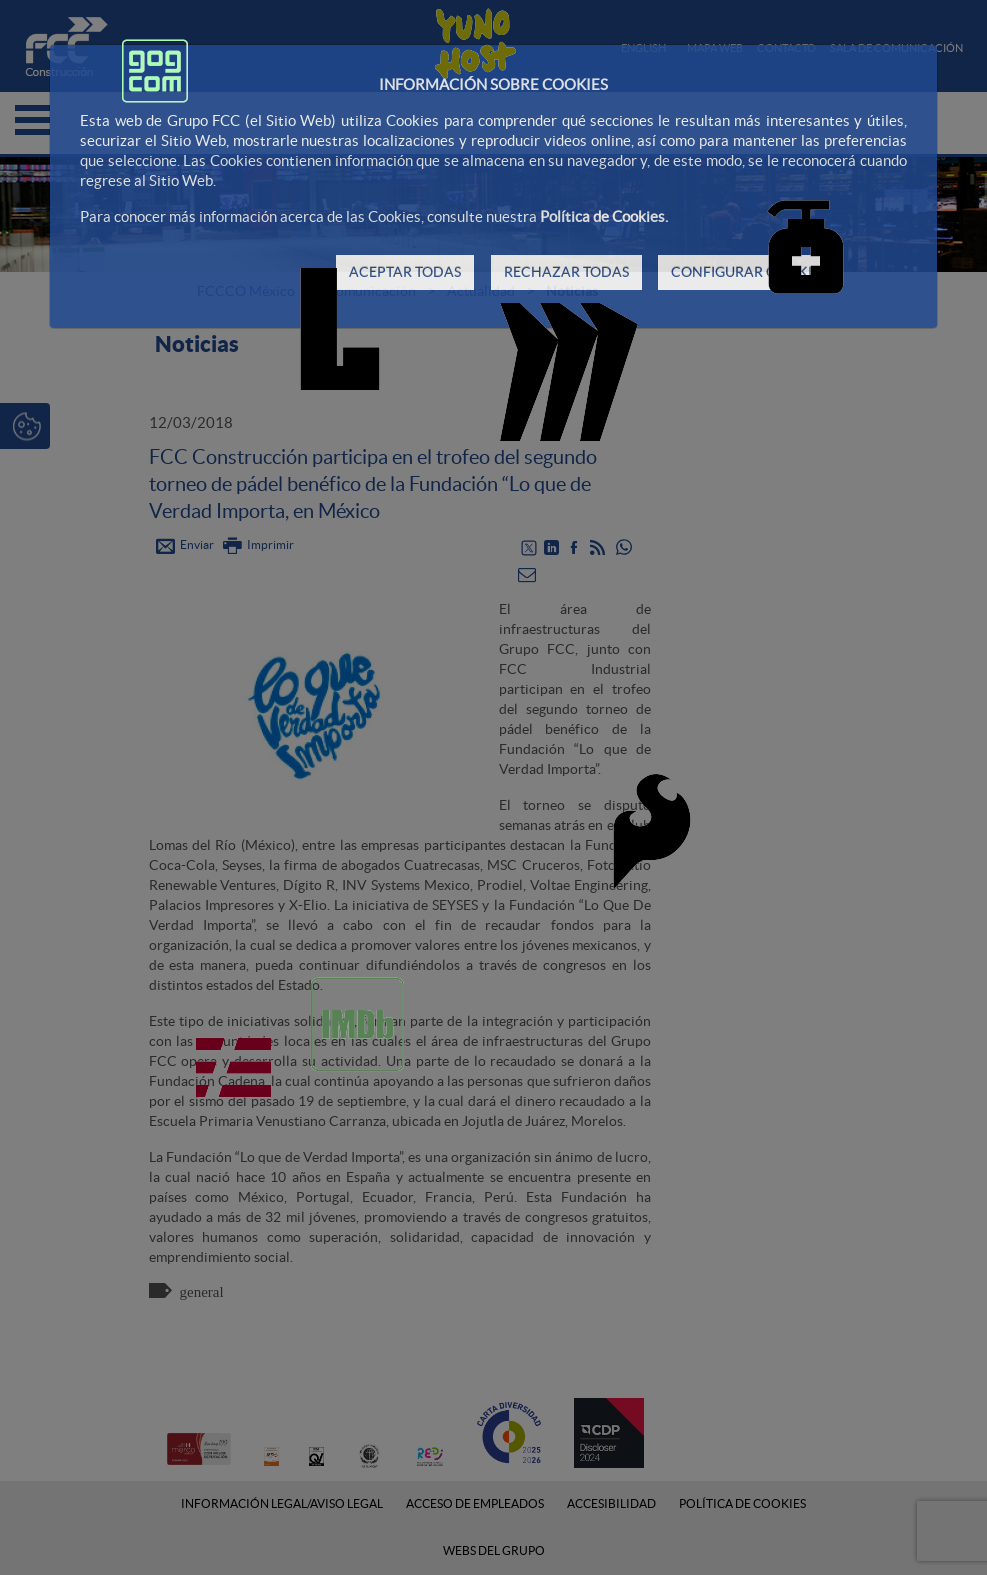 The height and width of the screenshot is (1575, 987). Describe the element at coordinates (475, 43) in the screenshot. I see `yunohost self-hosting platform logo` at that location.